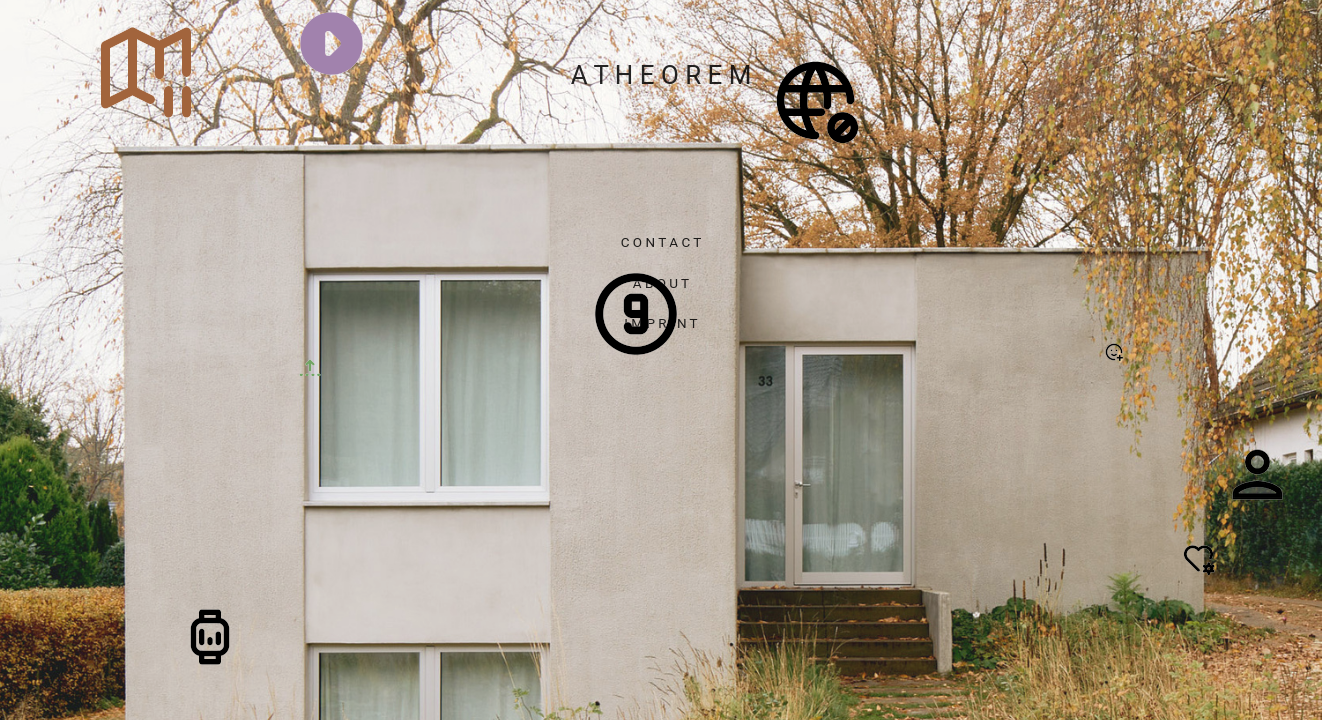  What do you see at coordinates (310, 369) in the screenshot?
I see `collapse content upward` at bounding box center [310, 369].